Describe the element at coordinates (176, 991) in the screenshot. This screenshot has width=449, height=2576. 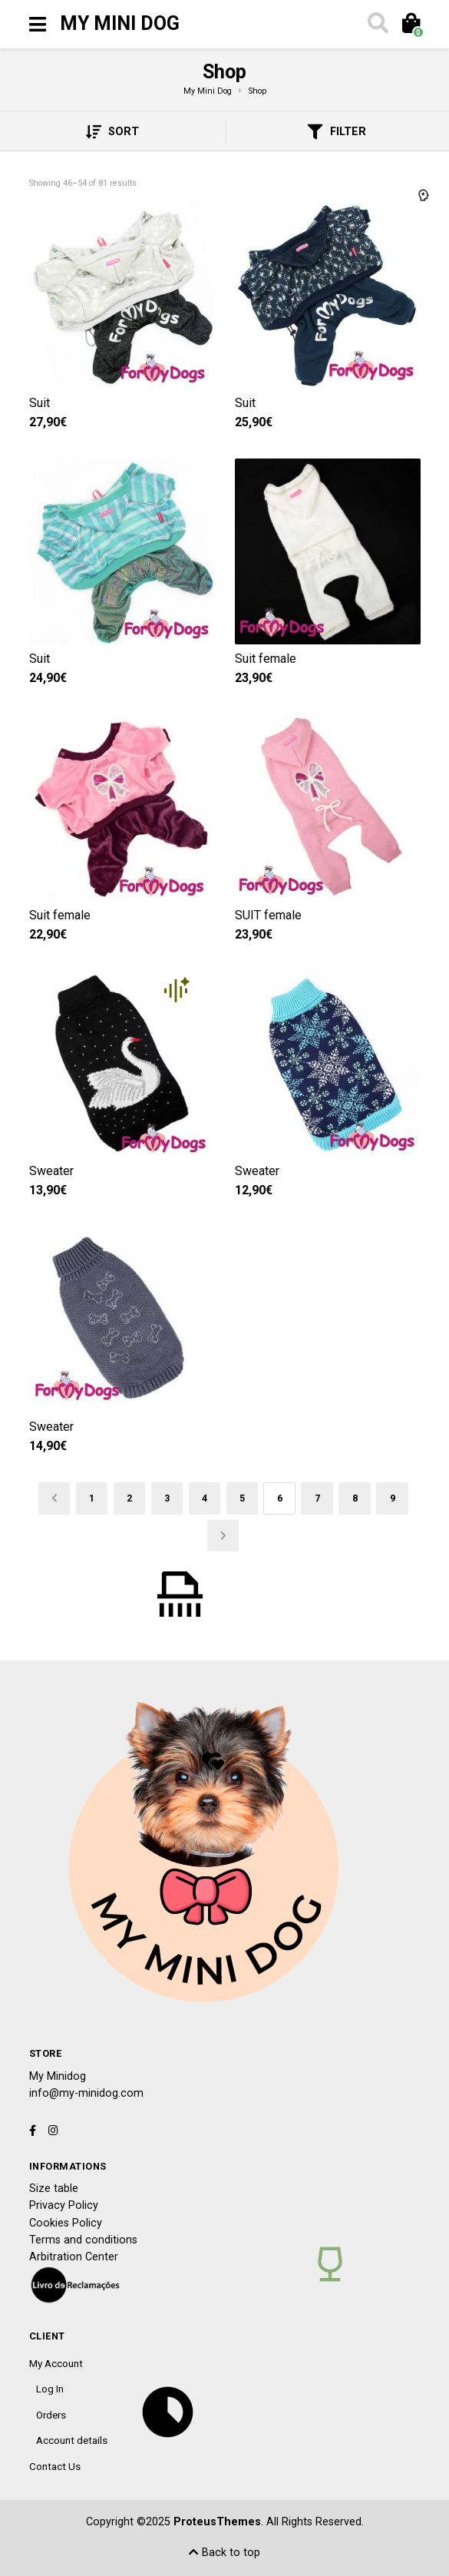
I see `activate AI voice assistant` at that location.